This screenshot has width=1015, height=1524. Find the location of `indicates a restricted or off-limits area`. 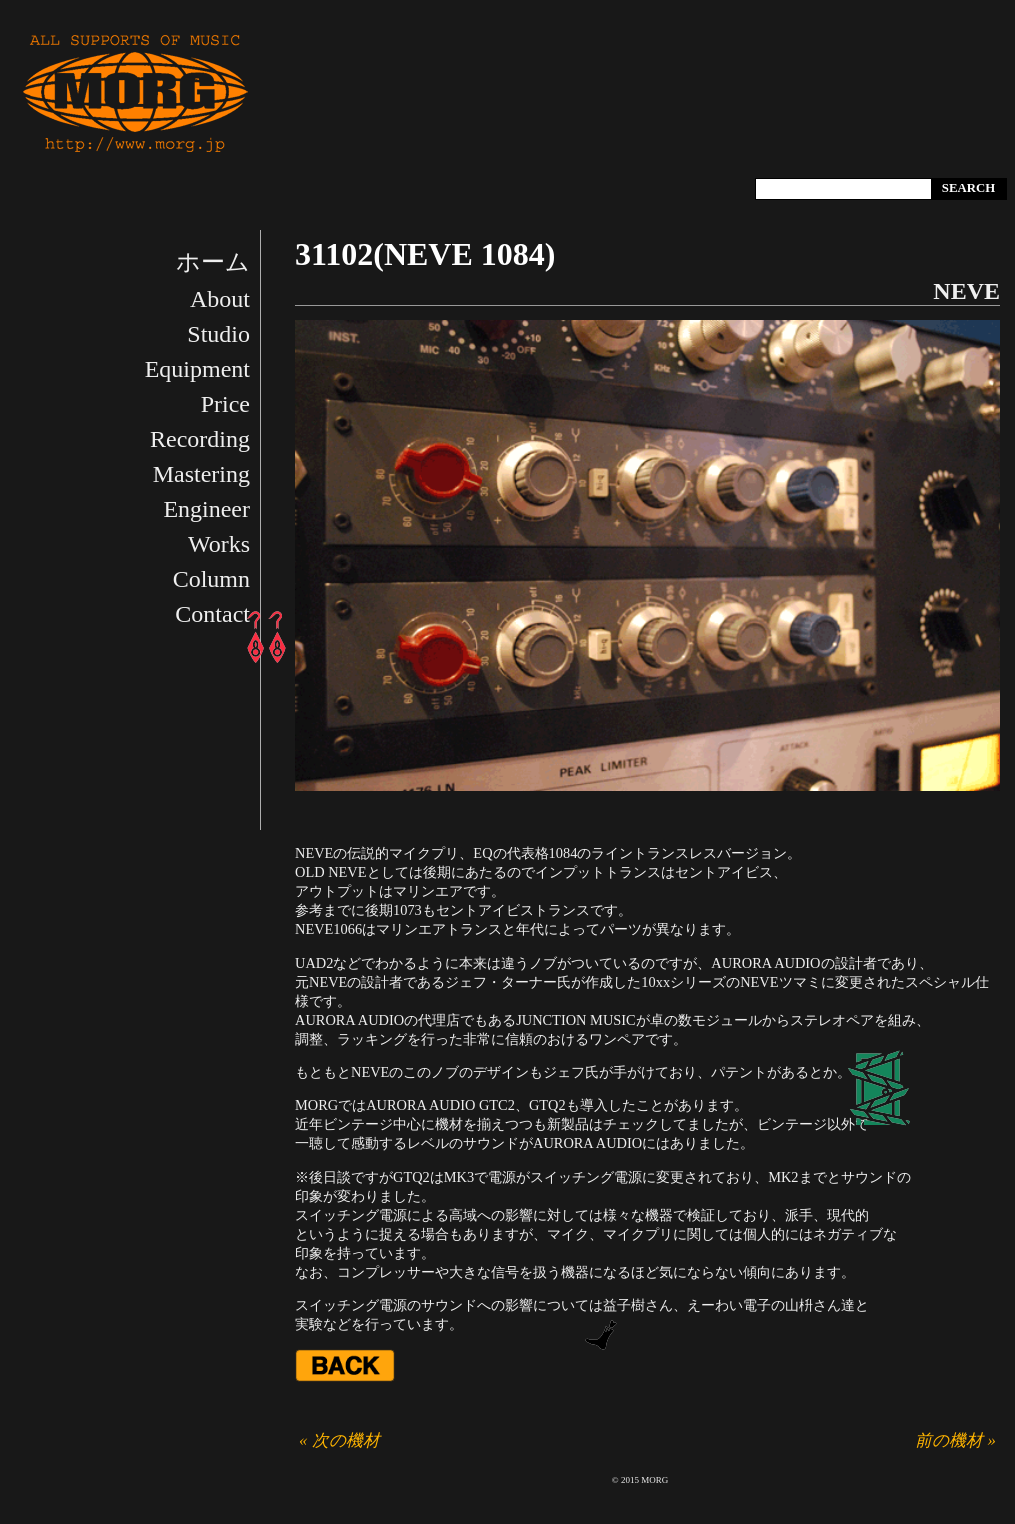

indicates a restricted or off-limits area is located at coordinates (878, 1088).